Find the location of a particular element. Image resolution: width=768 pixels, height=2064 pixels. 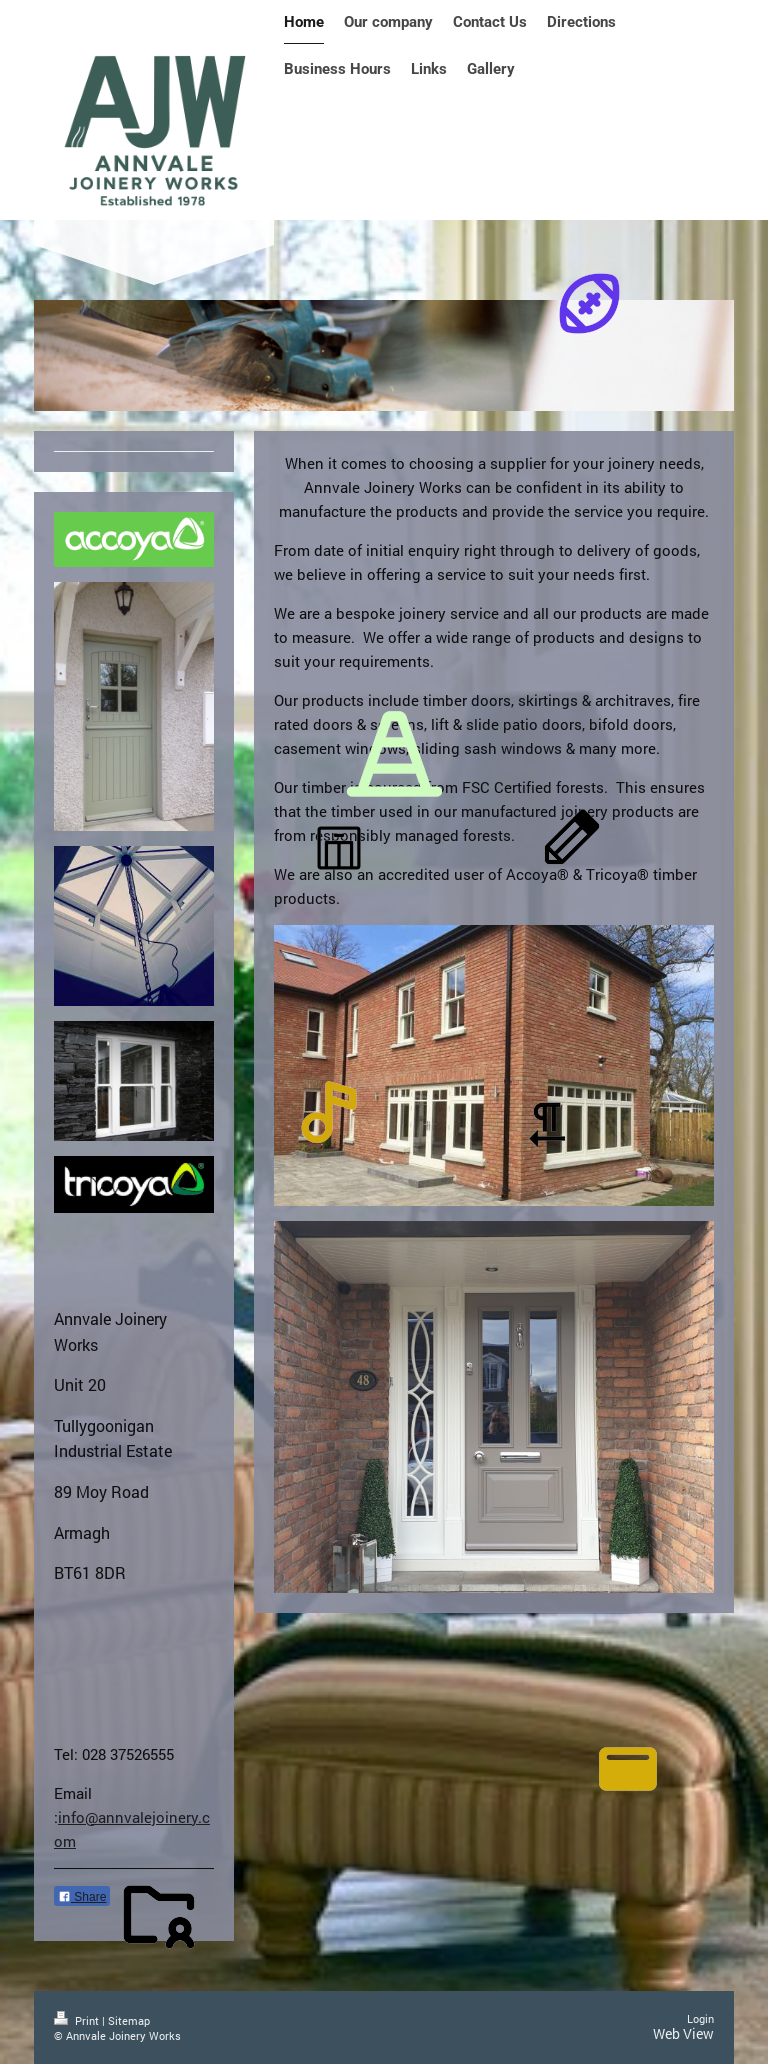

switch text direction to right-to-left is located at coordinates (547, 1125).